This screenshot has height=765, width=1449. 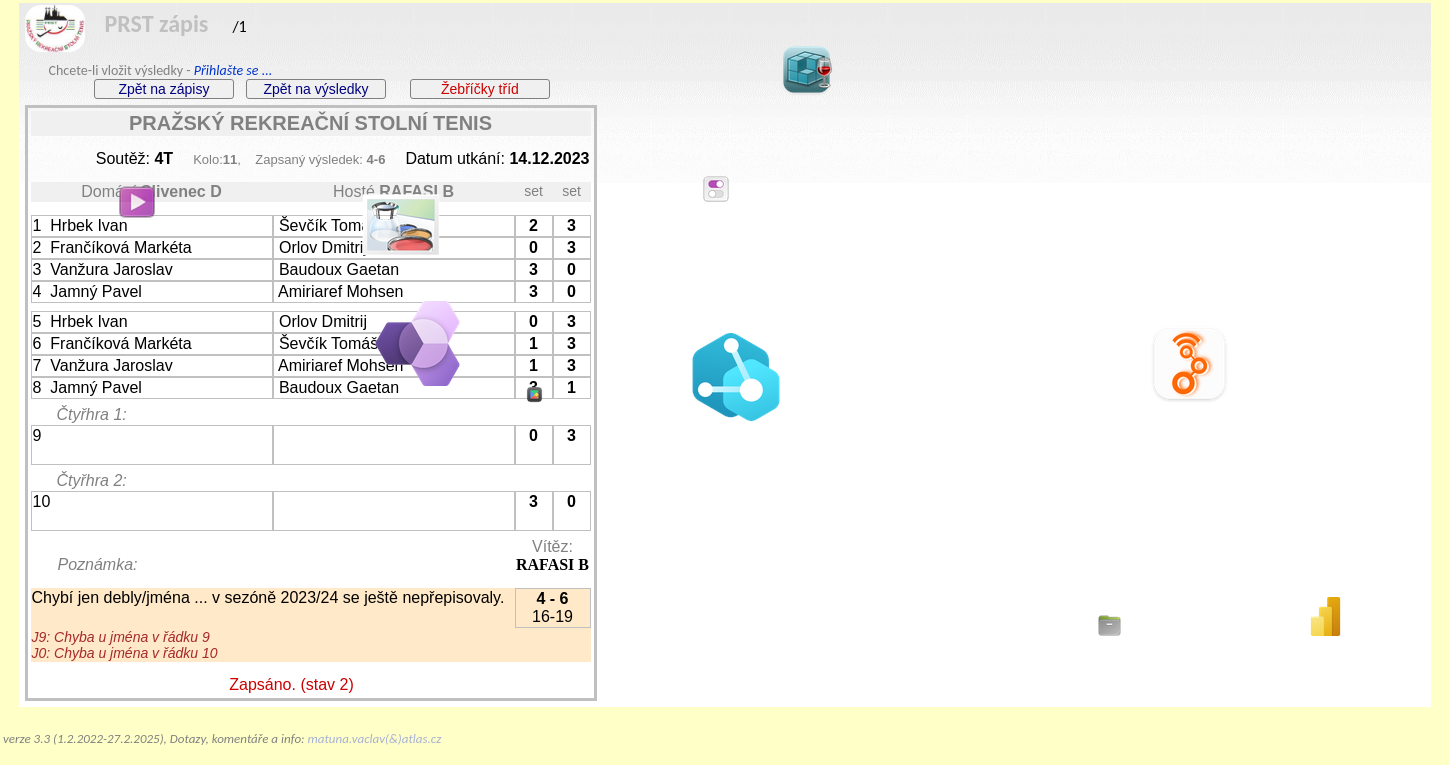 I want to click on open the tangram app, so click(x=534, y=394).